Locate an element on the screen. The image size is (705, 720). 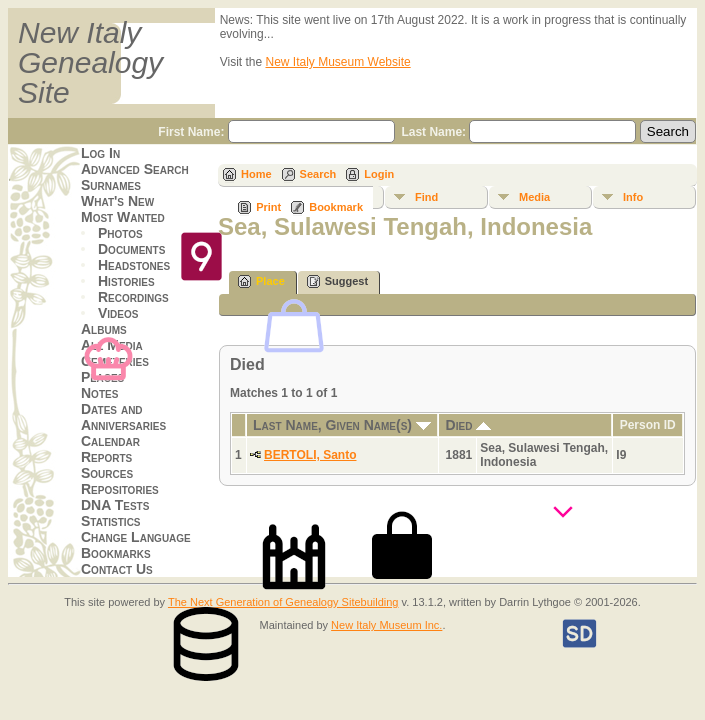
indicates standard definition video quality is located at coordinates (579, 633).